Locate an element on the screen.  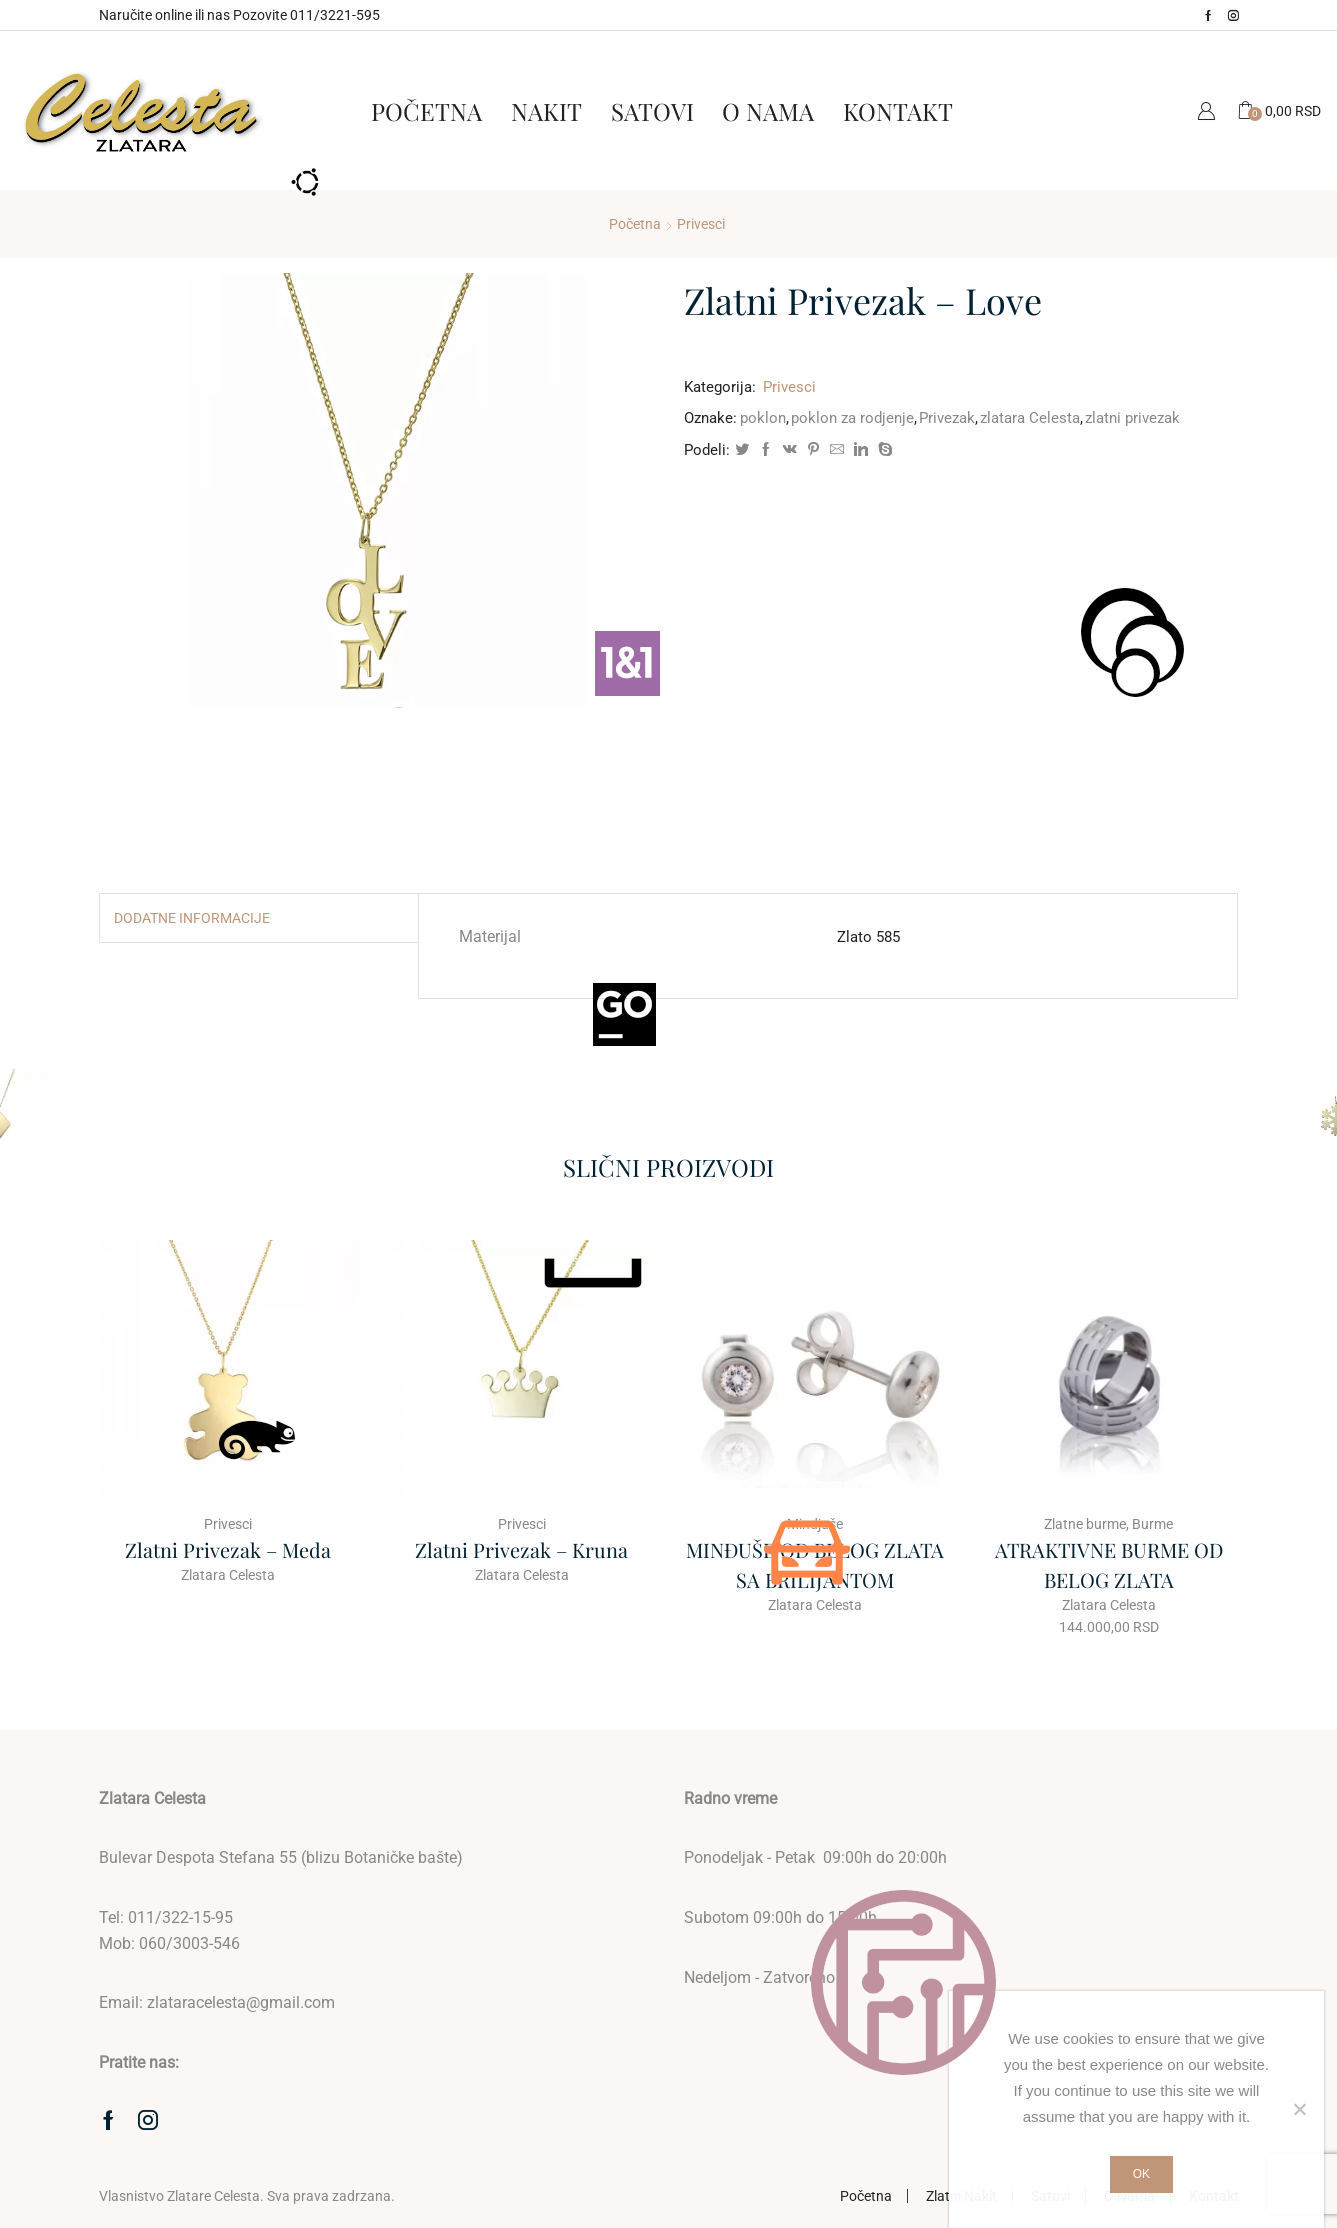
1&1 web hosting service logo is located at coordinates (627, 663).